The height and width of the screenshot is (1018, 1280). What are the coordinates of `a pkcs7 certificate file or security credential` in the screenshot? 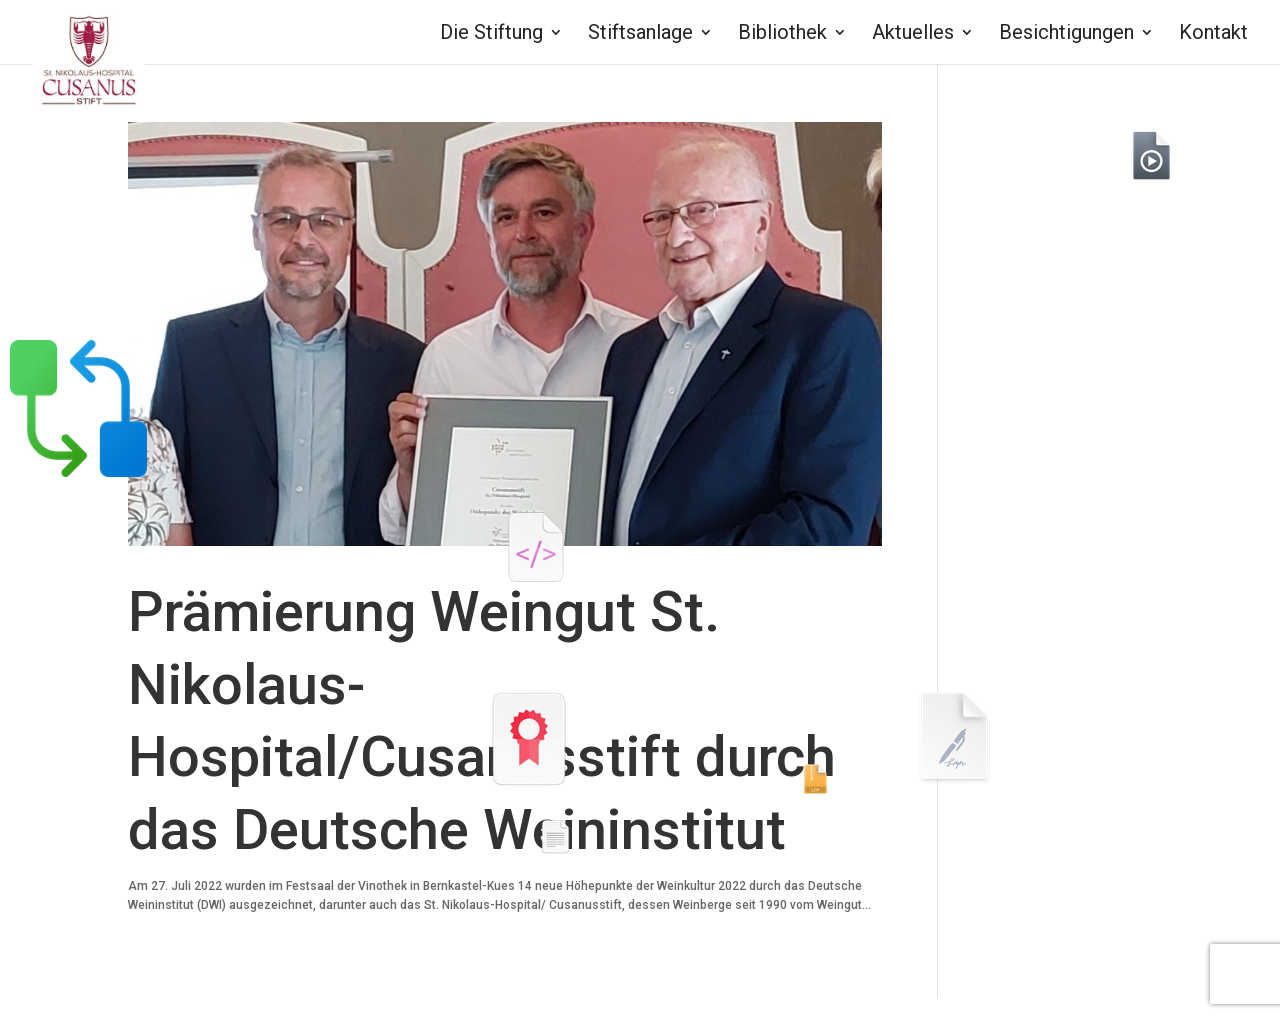 It's located at (529, 739).